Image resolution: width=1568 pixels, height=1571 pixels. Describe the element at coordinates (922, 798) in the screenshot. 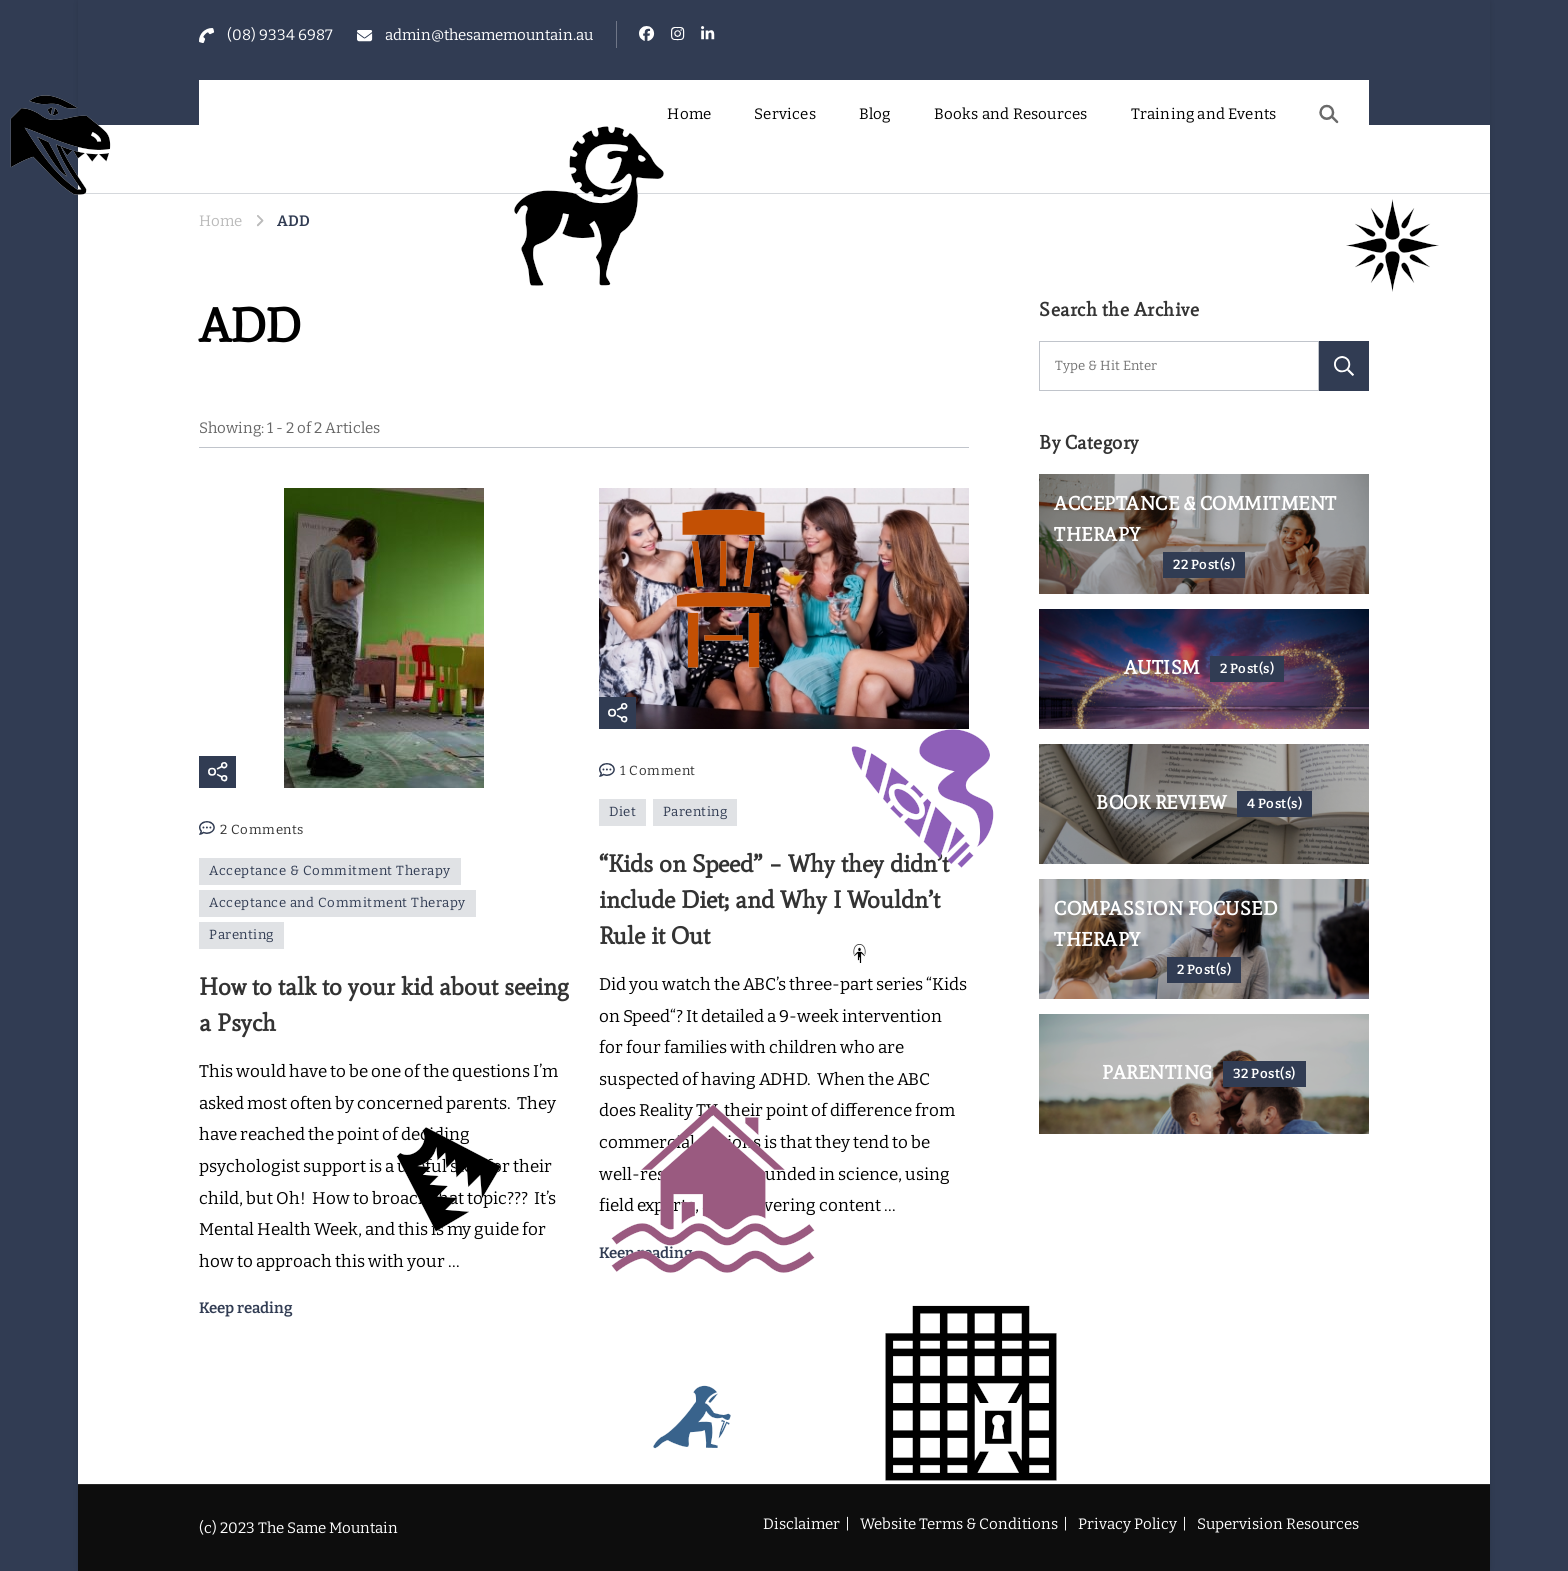

I see `indicates smoking area or smoking permitted` at that location.